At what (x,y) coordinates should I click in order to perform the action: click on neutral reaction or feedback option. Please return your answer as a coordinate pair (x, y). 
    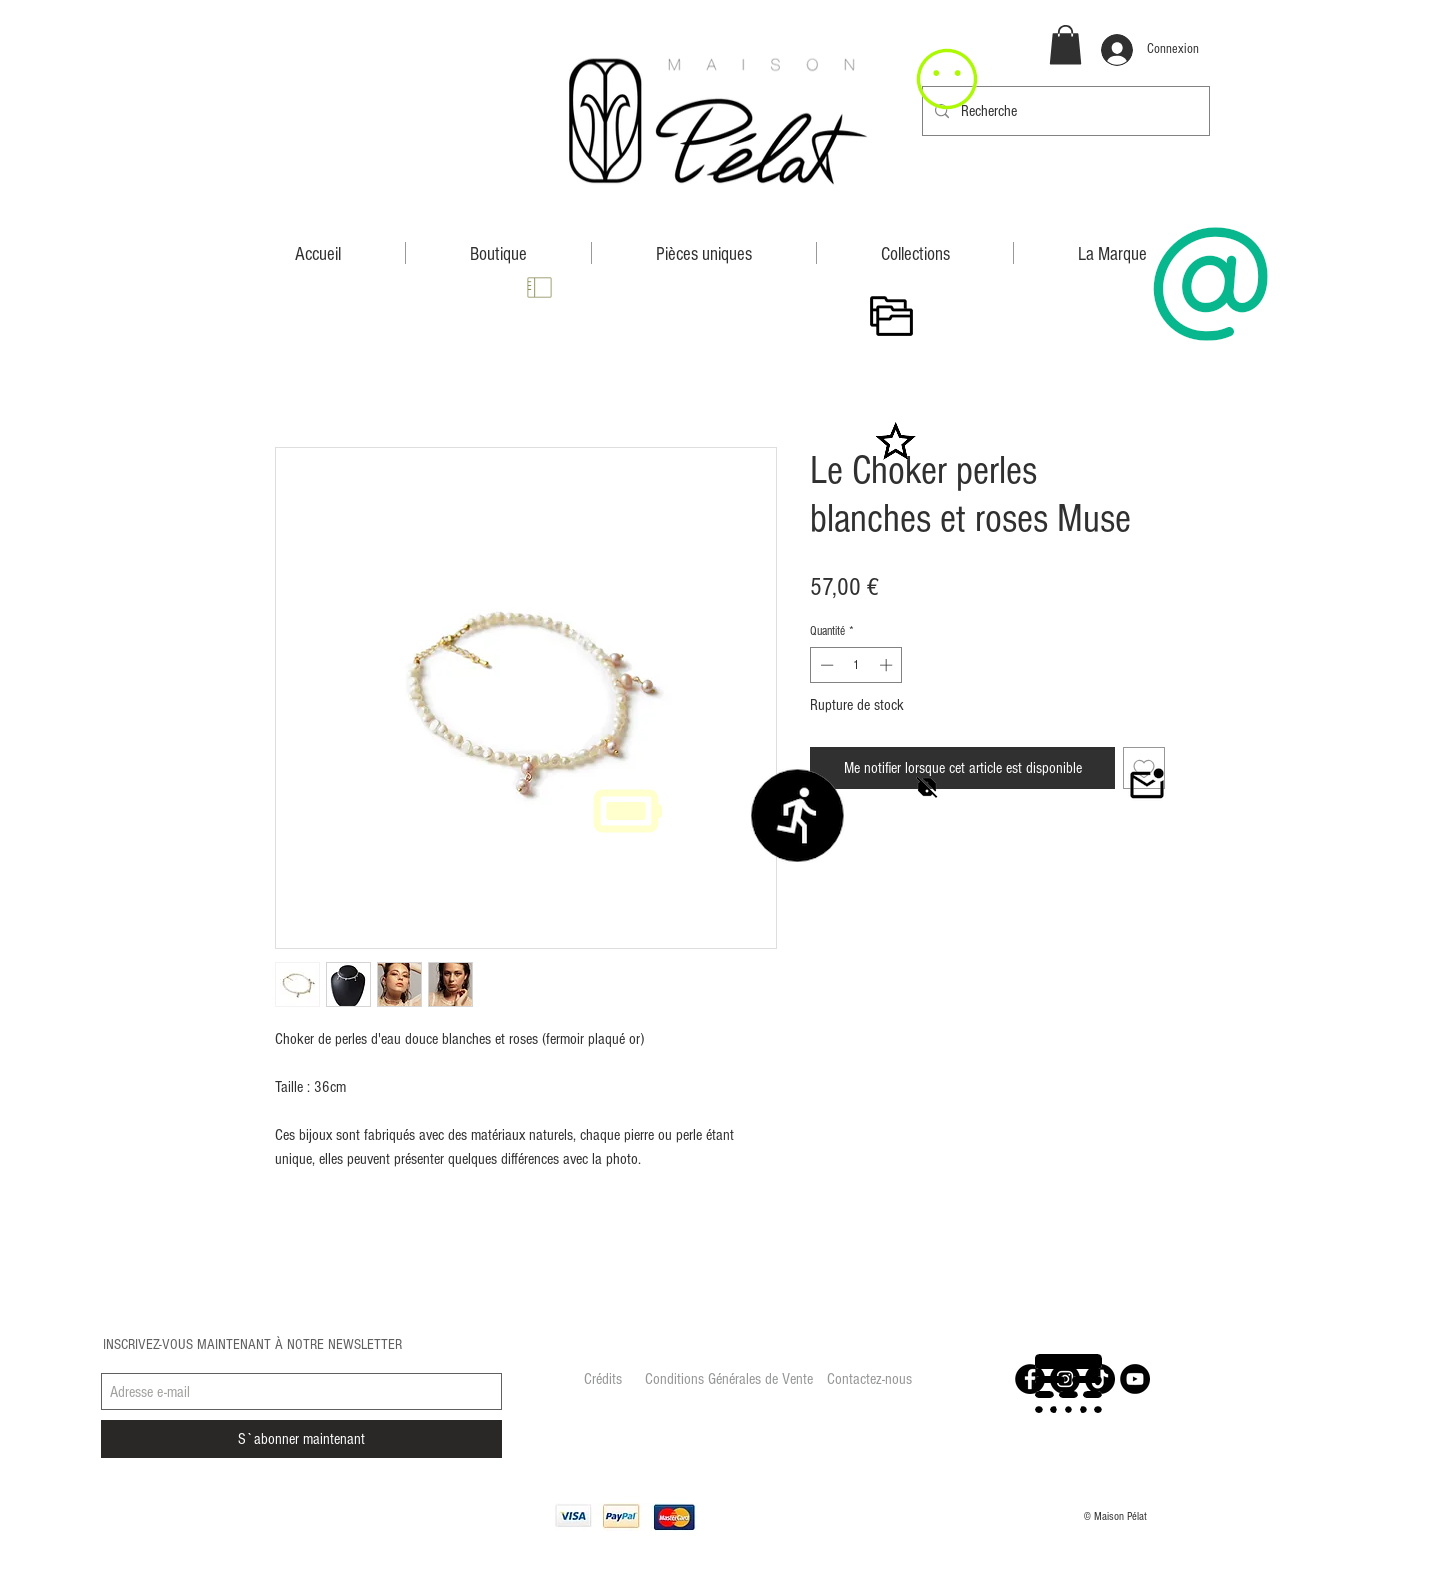
    Looking at the image, I should click on (947, 79).